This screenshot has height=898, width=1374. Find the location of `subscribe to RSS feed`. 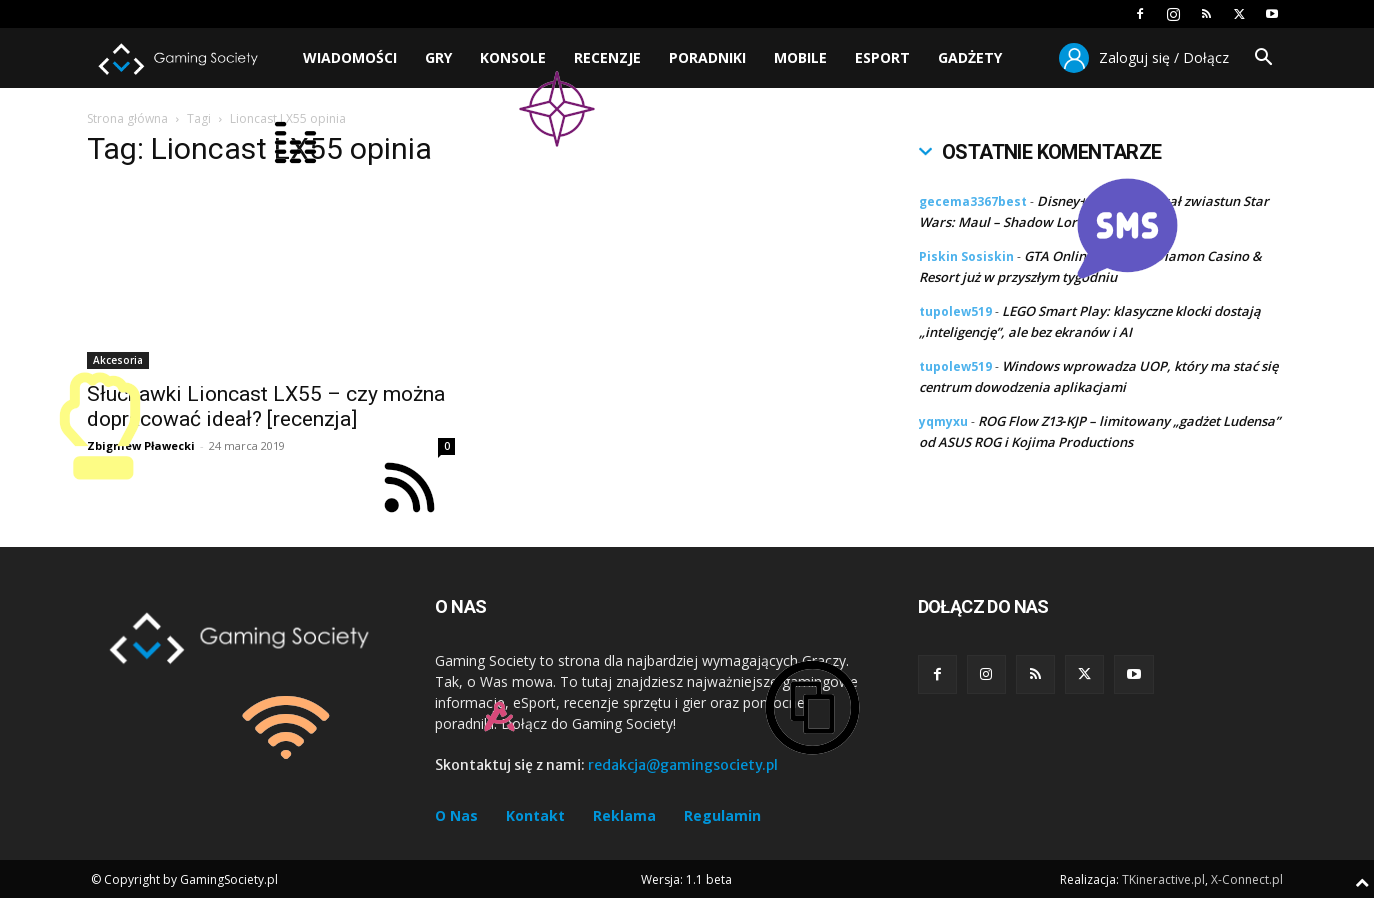

subscribe to RSS feed is located at coordinates (409, 487).